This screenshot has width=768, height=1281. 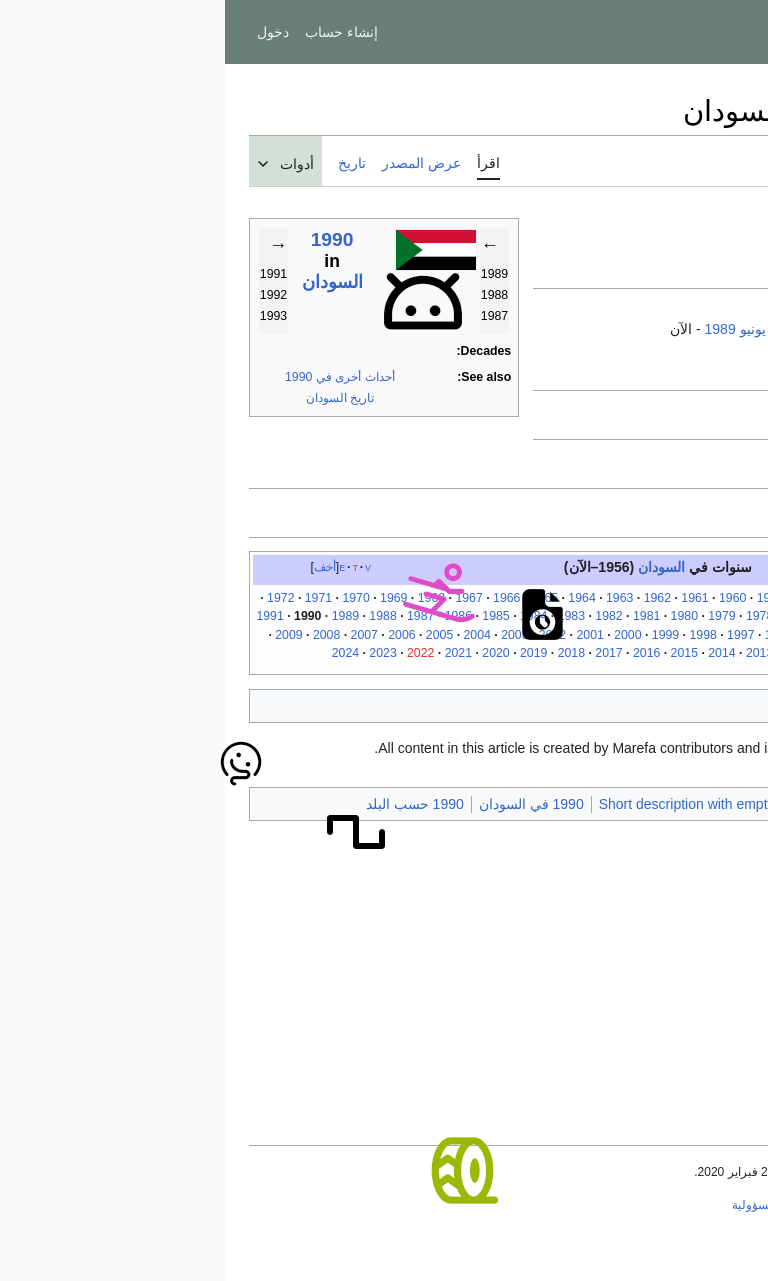 What do you see at coordinates (542, 614) in the screenshot?
I see `view file history or recent activity` at bounding box center [542, 614].